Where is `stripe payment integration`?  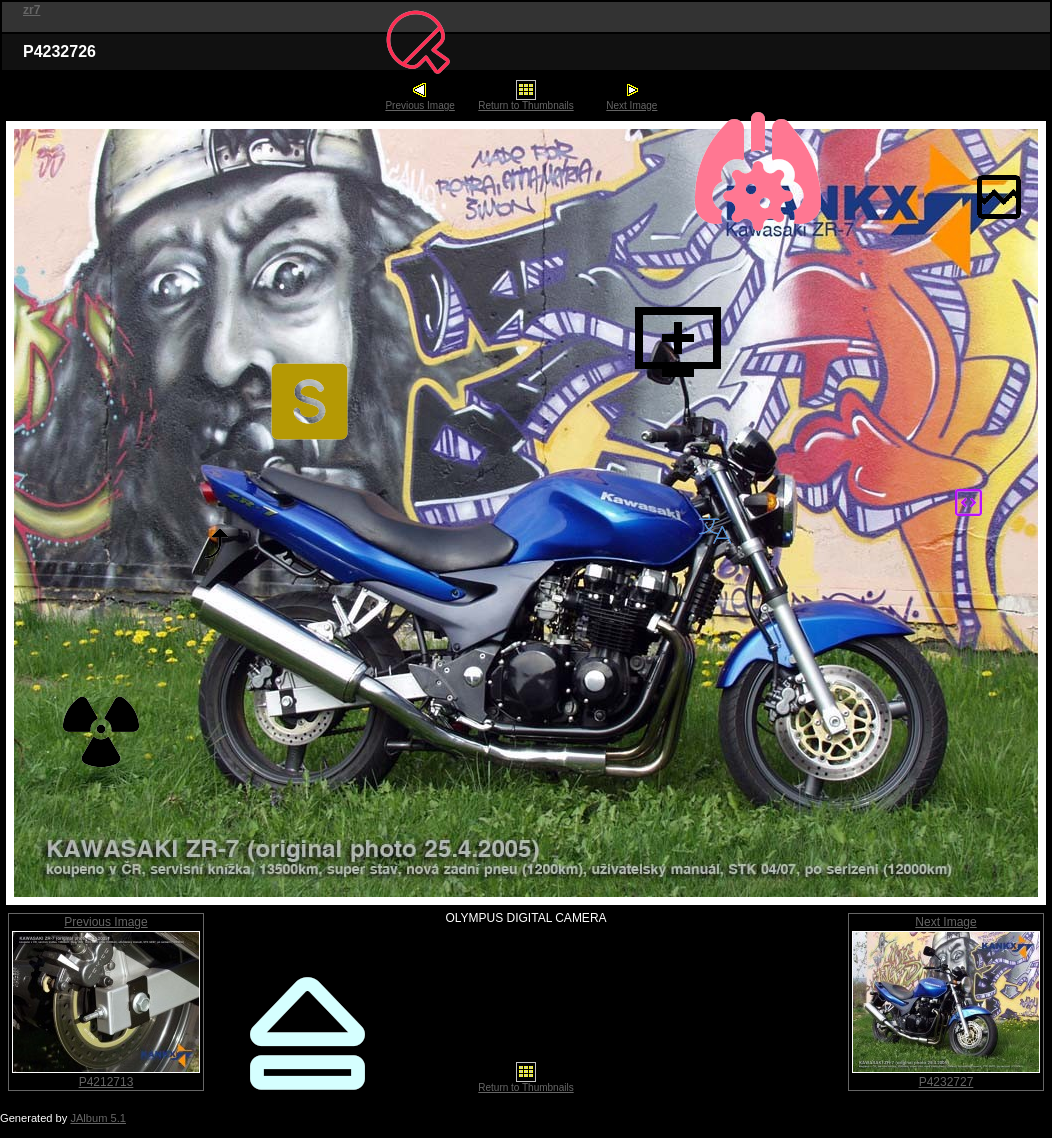 stripe payment integration is located at coordinates (309, 401).